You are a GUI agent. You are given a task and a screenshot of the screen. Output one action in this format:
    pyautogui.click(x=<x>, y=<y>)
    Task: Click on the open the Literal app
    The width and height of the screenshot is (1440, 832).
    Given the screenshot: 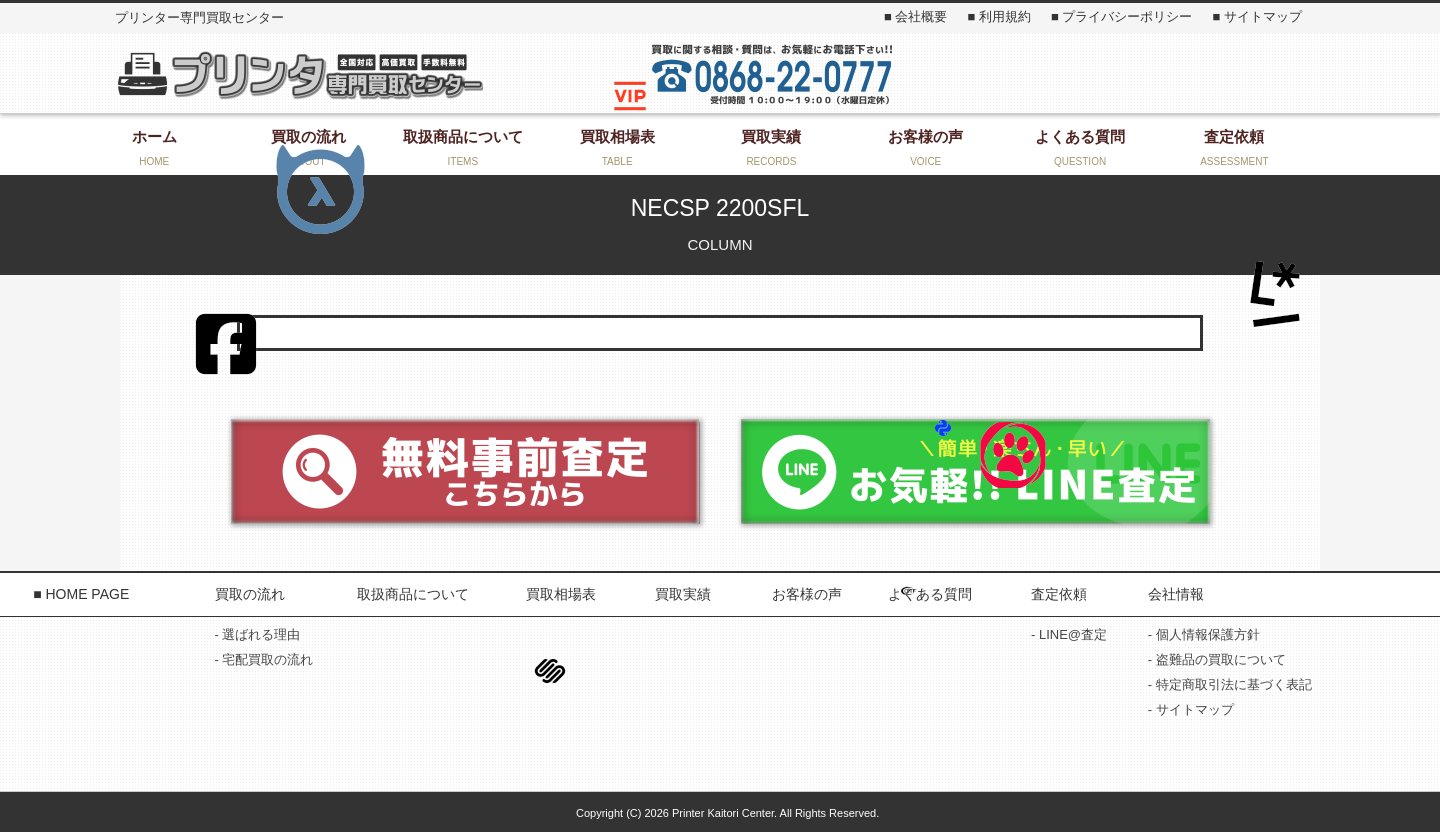 What is the action you would take?
    pyautogui.click(x=1275, y=294)
    